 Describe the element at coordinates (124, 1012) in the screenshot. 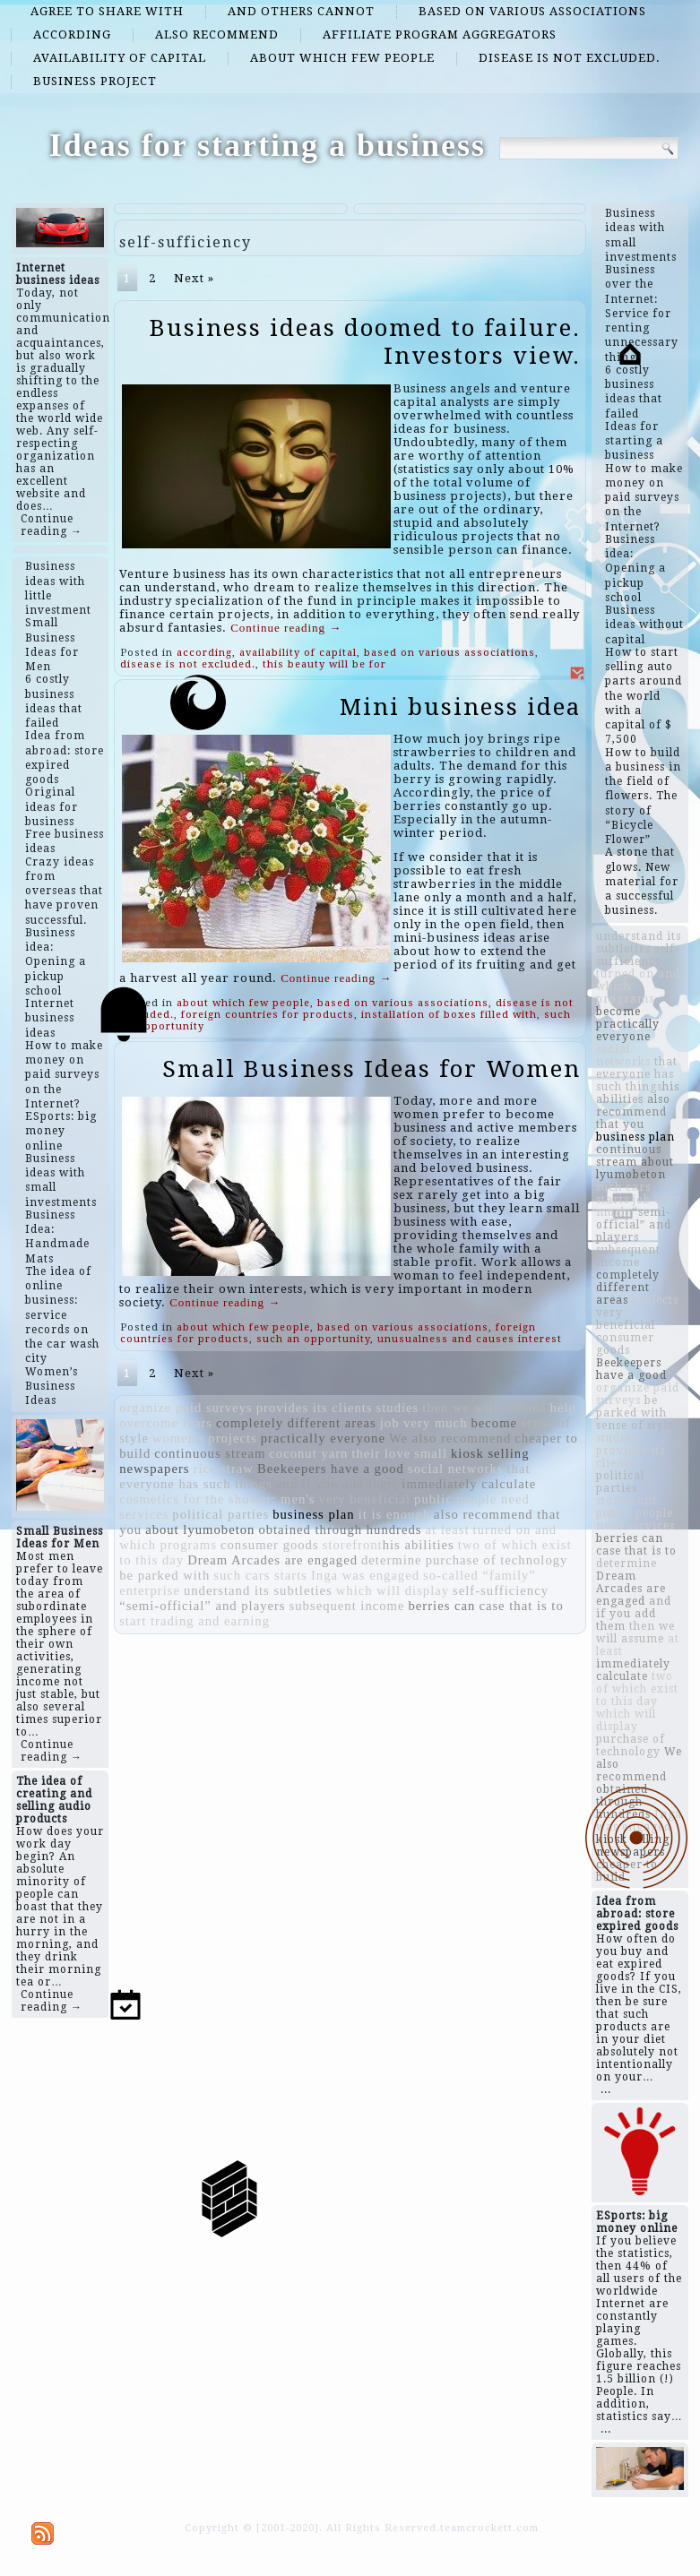

I see `view notifications` at that location.